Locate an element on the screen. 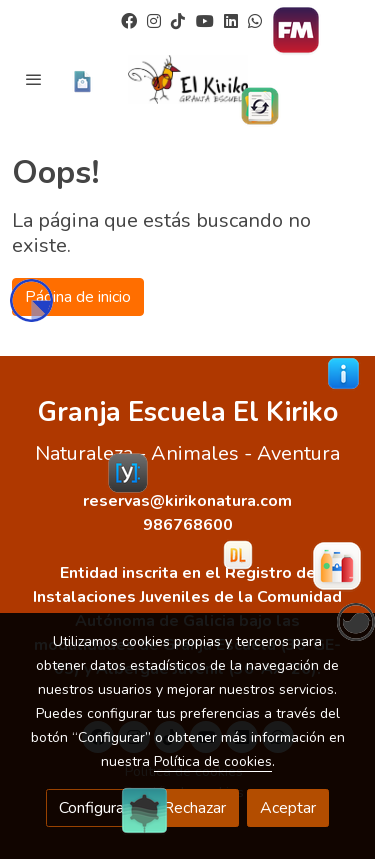 This screenshot has height=859, width=375. view user profile information is located at coordinates (343, 373).